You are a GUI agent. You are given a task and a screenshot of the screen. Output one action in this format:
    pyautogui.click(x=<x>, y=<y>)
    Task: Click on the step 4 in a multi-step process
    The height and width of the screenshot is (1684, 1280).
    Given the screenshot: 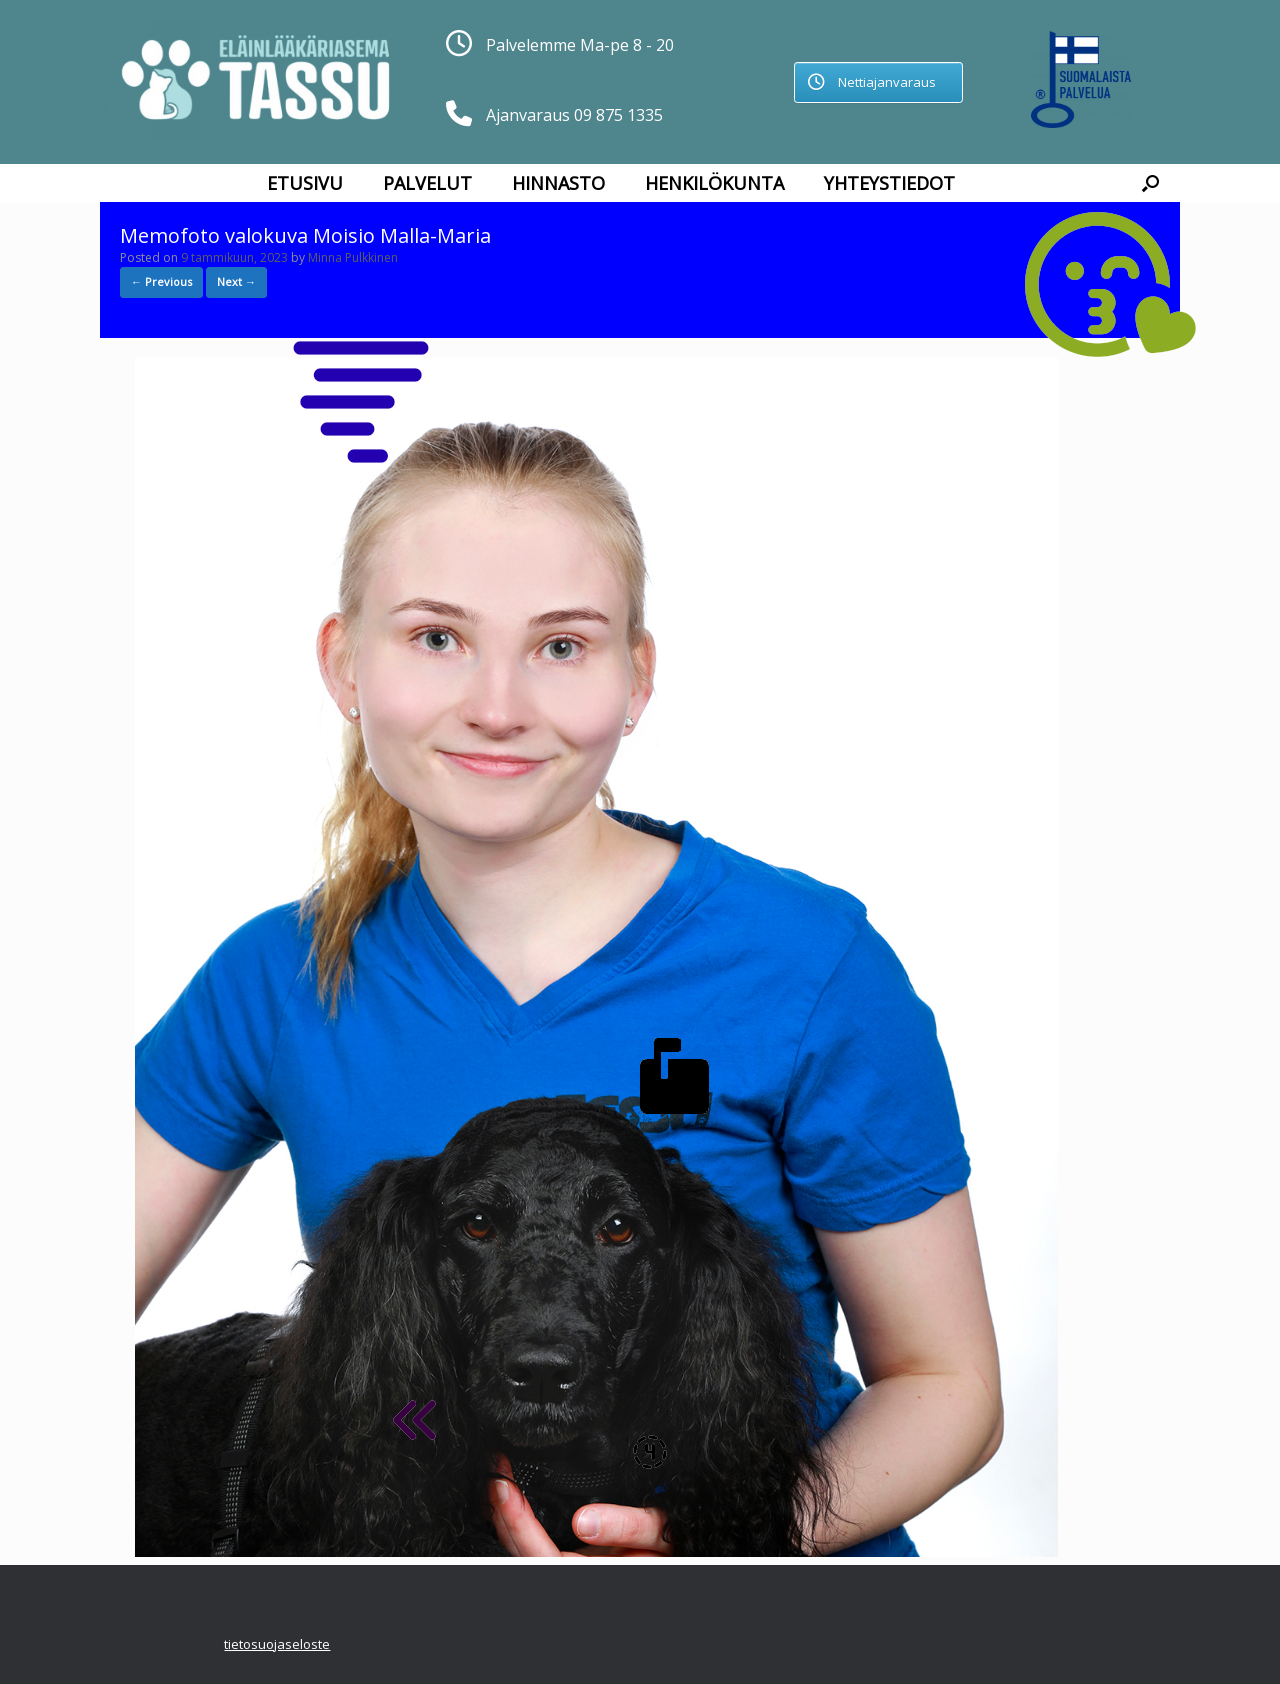 What is the action you would take?
    pyautogui.click(x=650, y=1452)
    